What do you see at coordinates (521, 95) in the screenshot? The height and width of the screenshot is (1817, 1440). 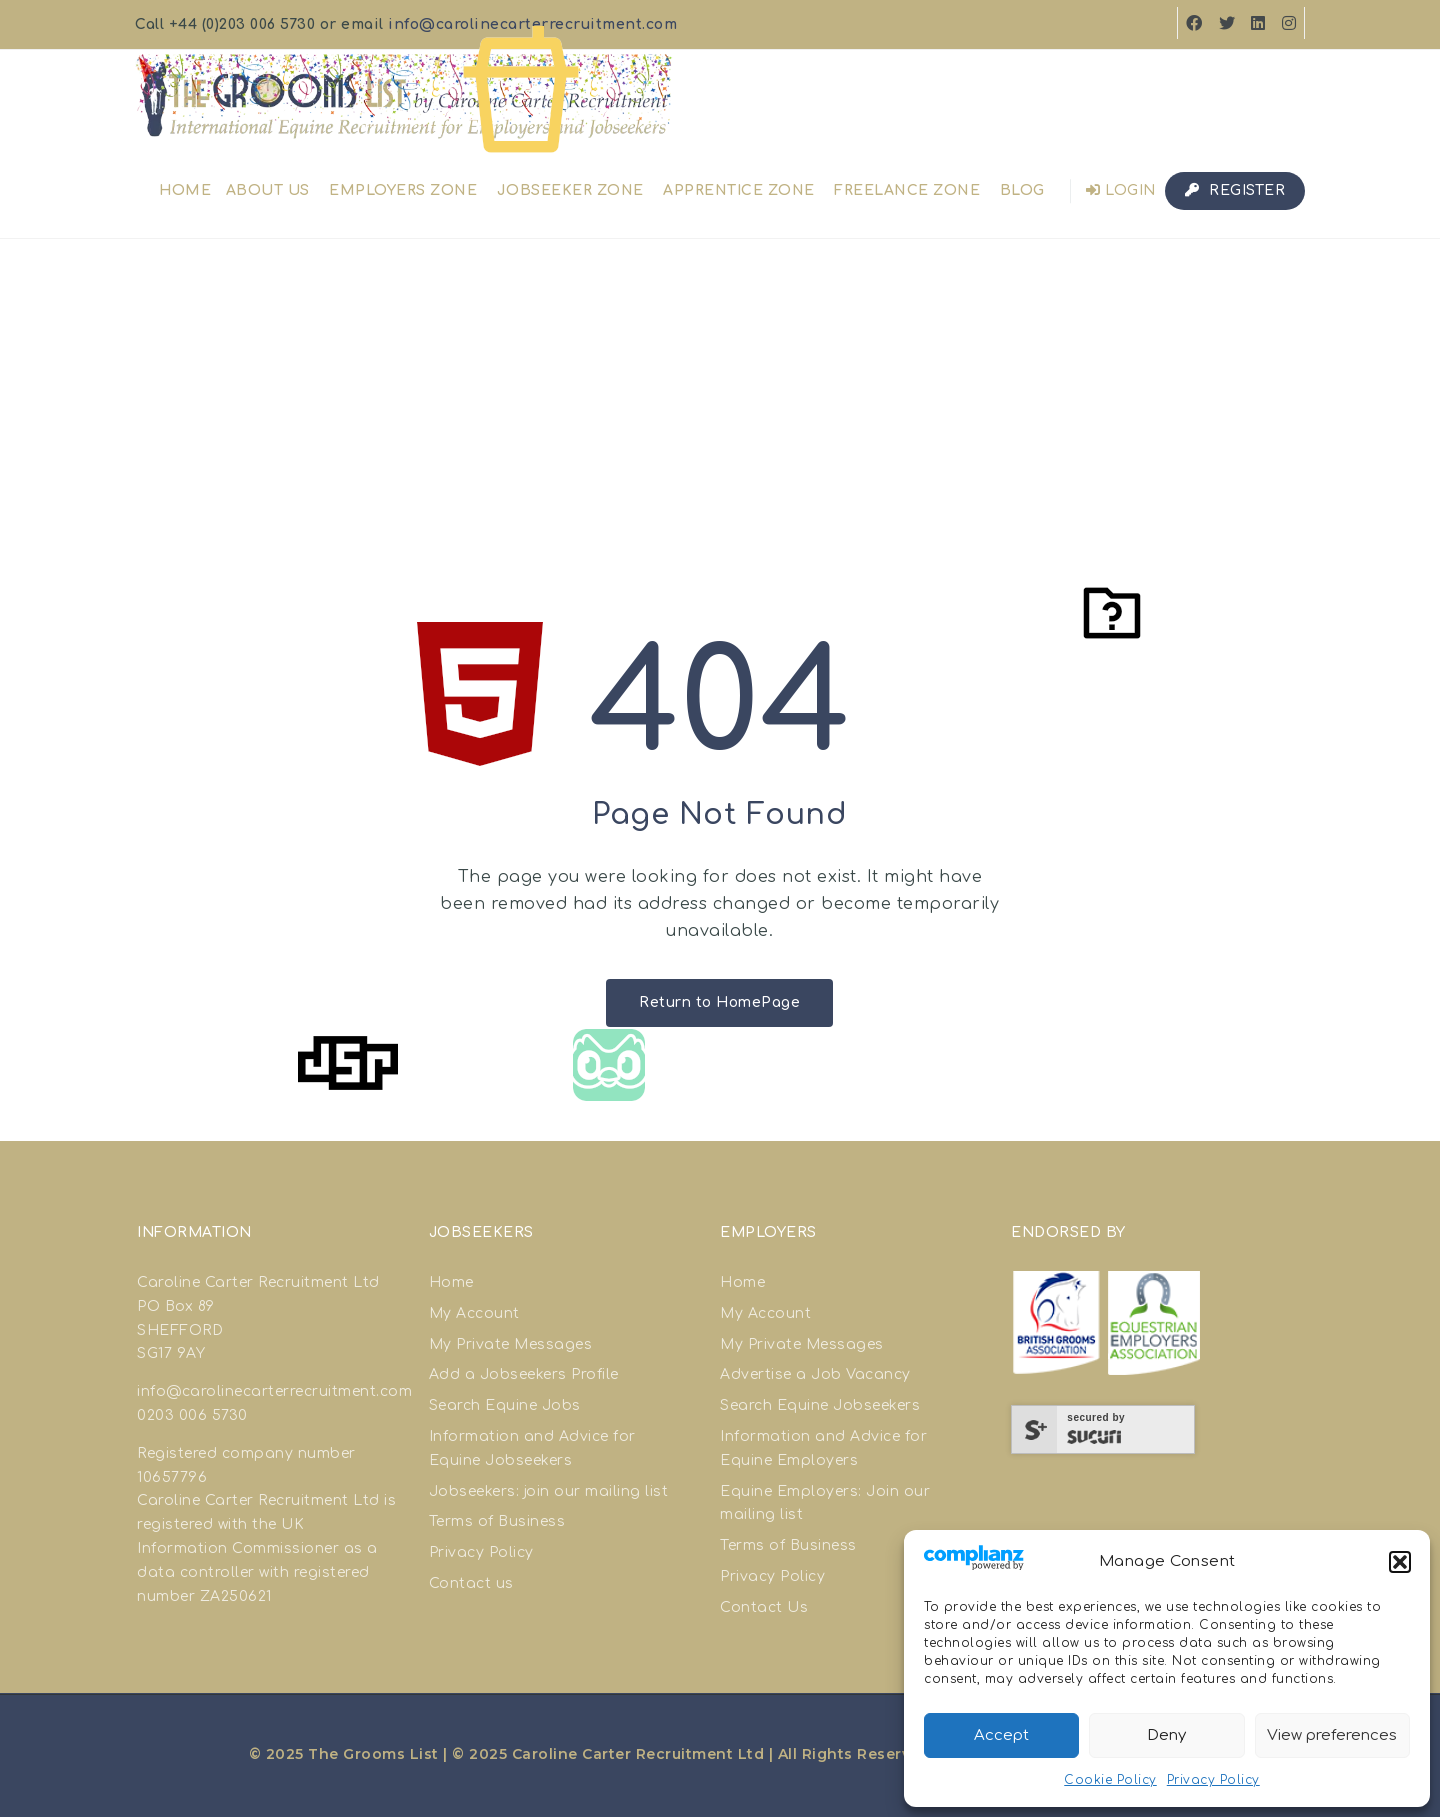 I see `view food and drink options` at bounding box center [521, 95].